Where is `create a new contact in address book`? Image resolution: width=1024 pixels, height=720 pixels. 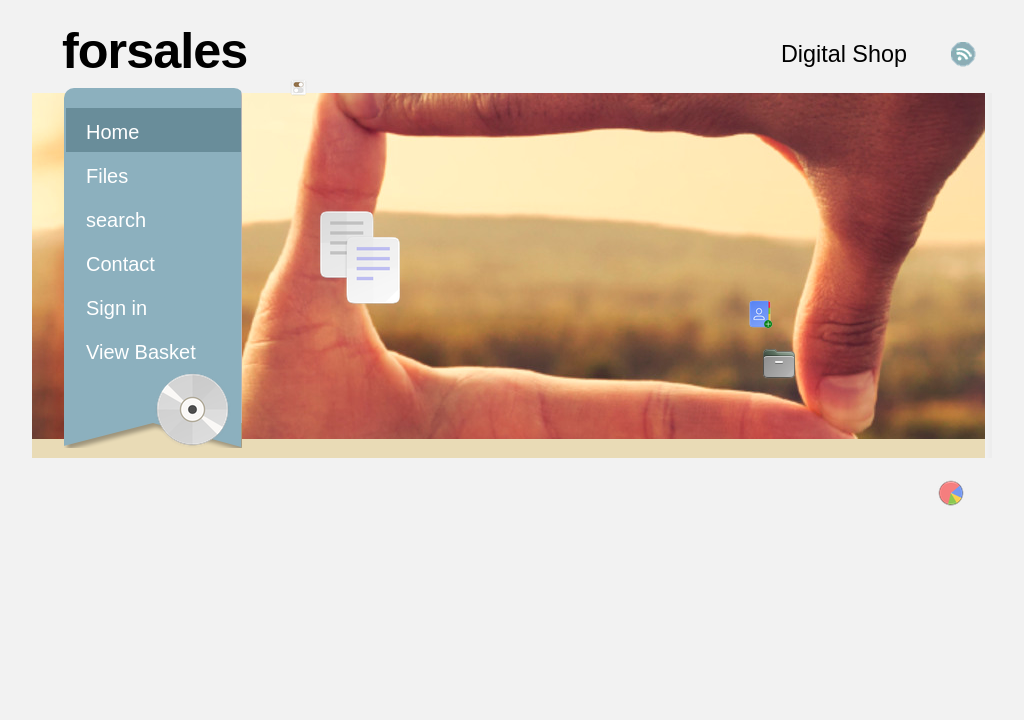 create a new contact in address book is located at coordinates (760, 314).